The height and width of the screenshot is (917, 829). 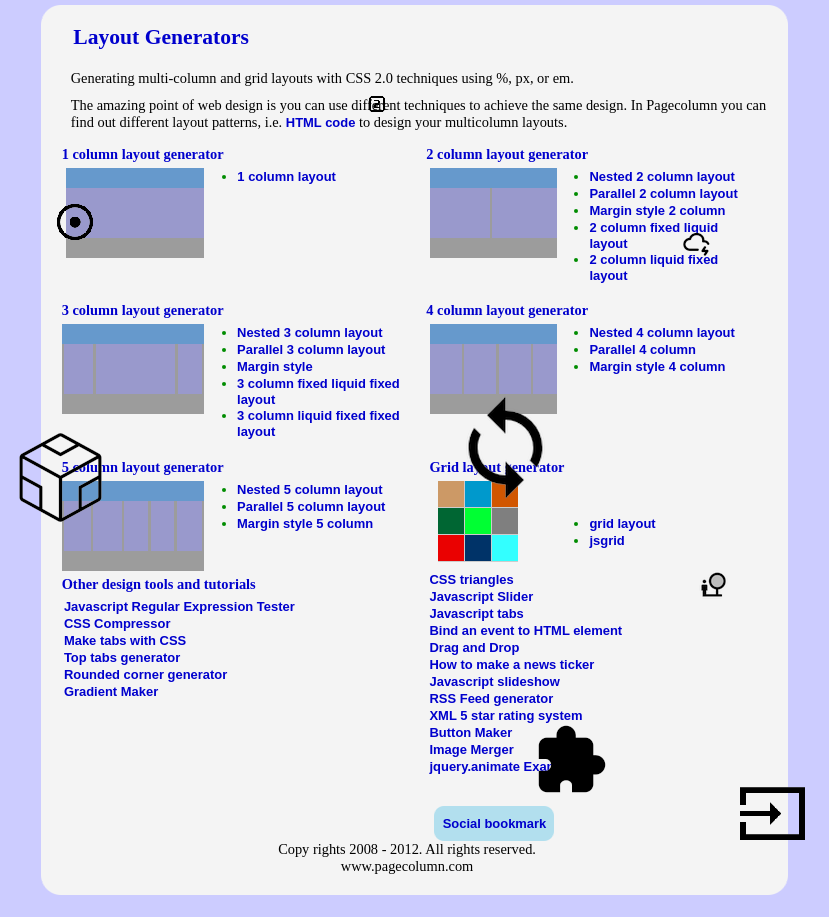 I want to click on import or input data into the application, so click(x=772, y=813).